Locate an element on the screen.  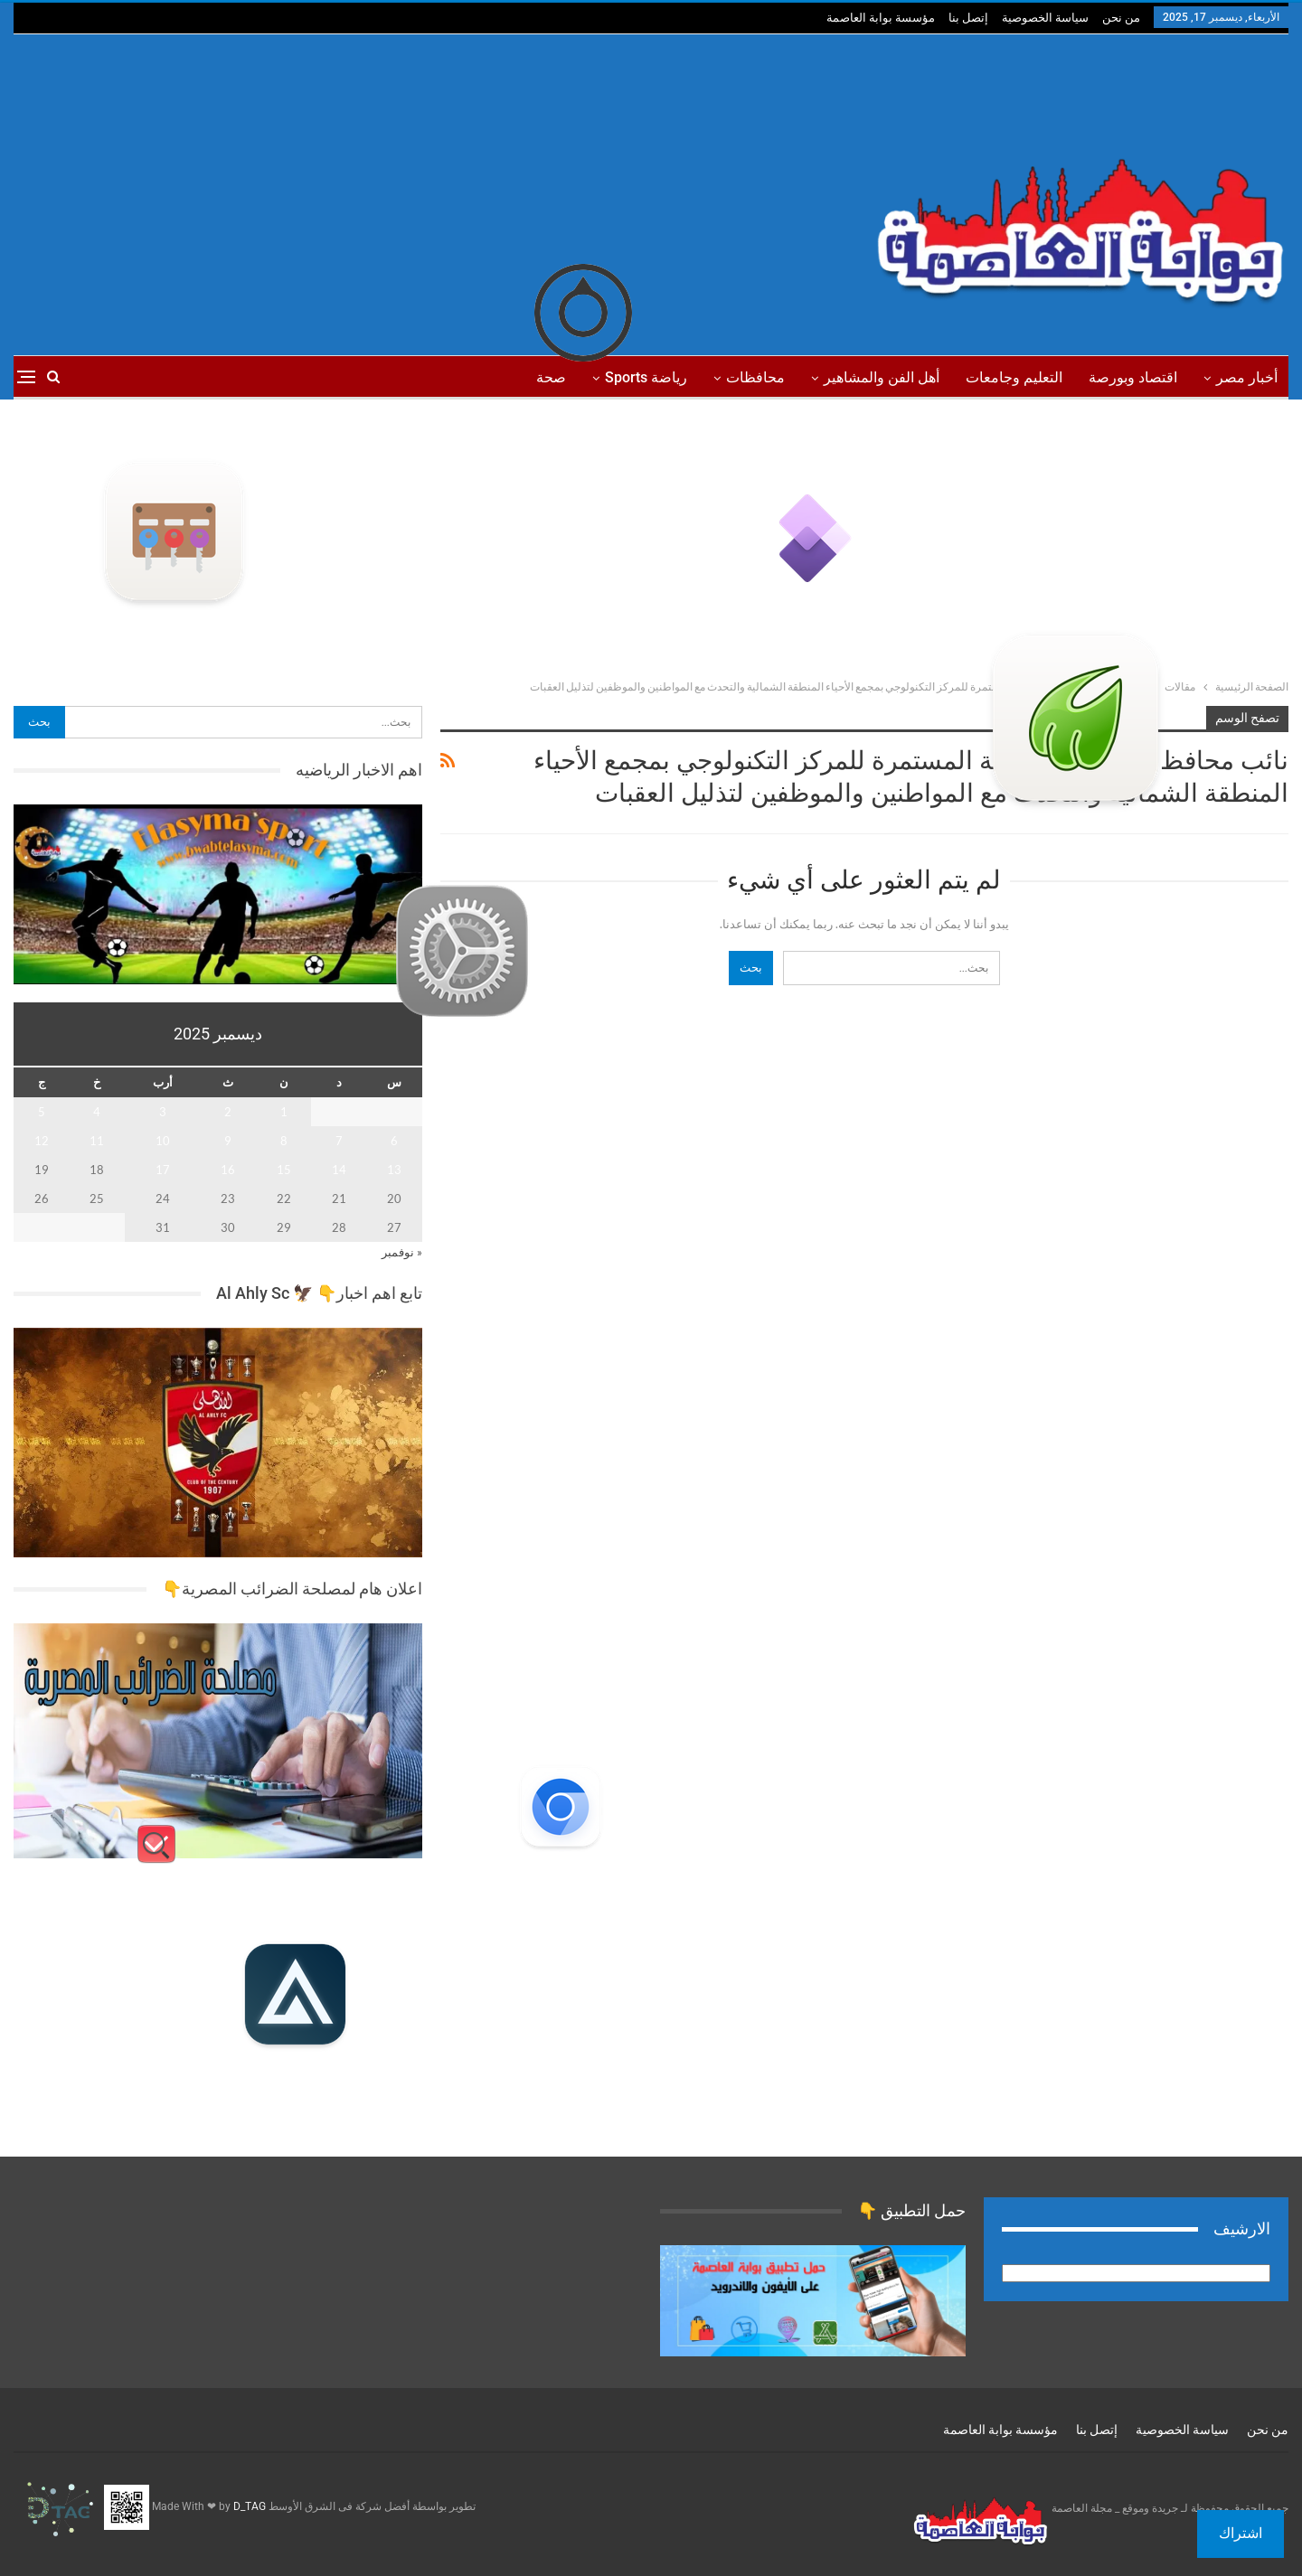
open the autograph app is located at coordinates (295, 1994).